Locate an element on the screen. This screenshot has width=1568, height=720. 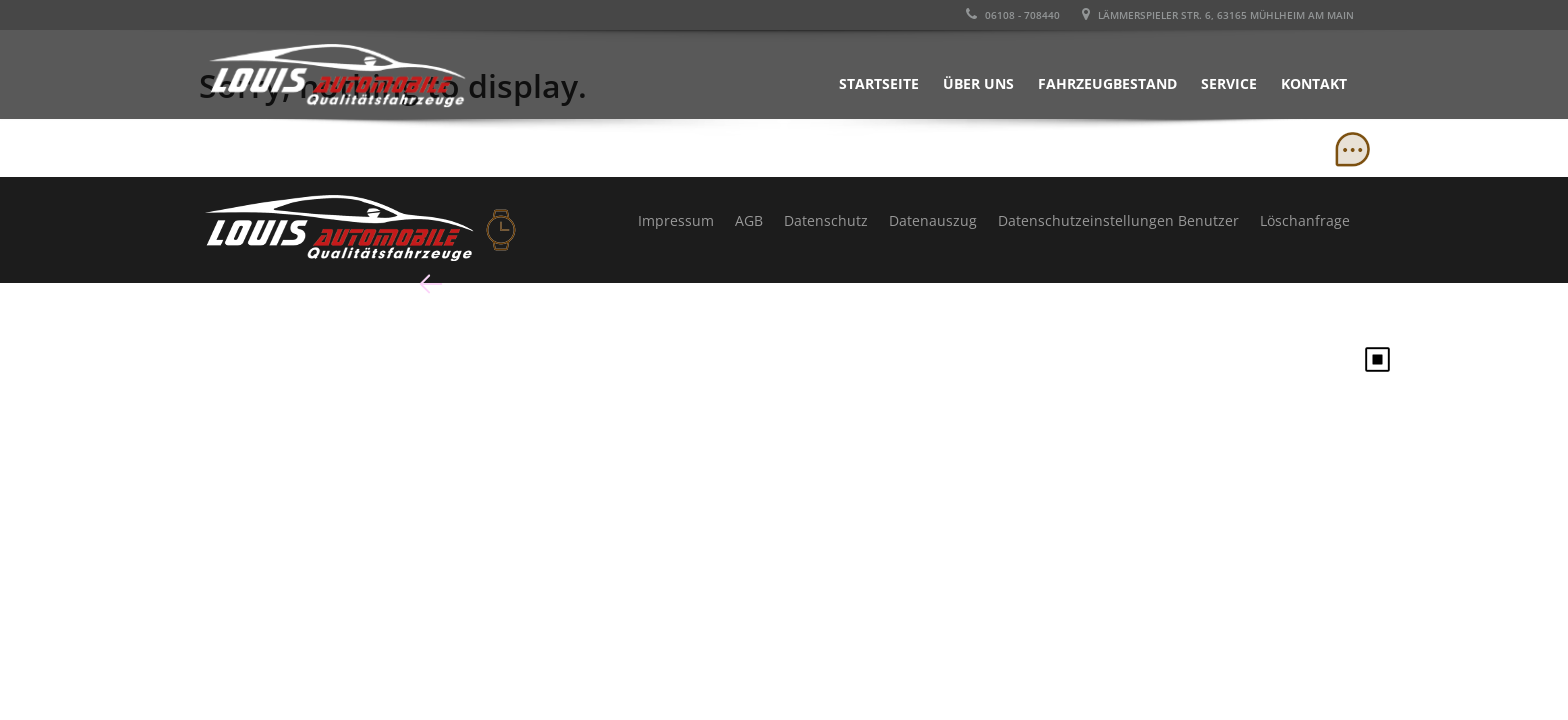
view watch or wearable device settings is located at coordinates (501, 230).